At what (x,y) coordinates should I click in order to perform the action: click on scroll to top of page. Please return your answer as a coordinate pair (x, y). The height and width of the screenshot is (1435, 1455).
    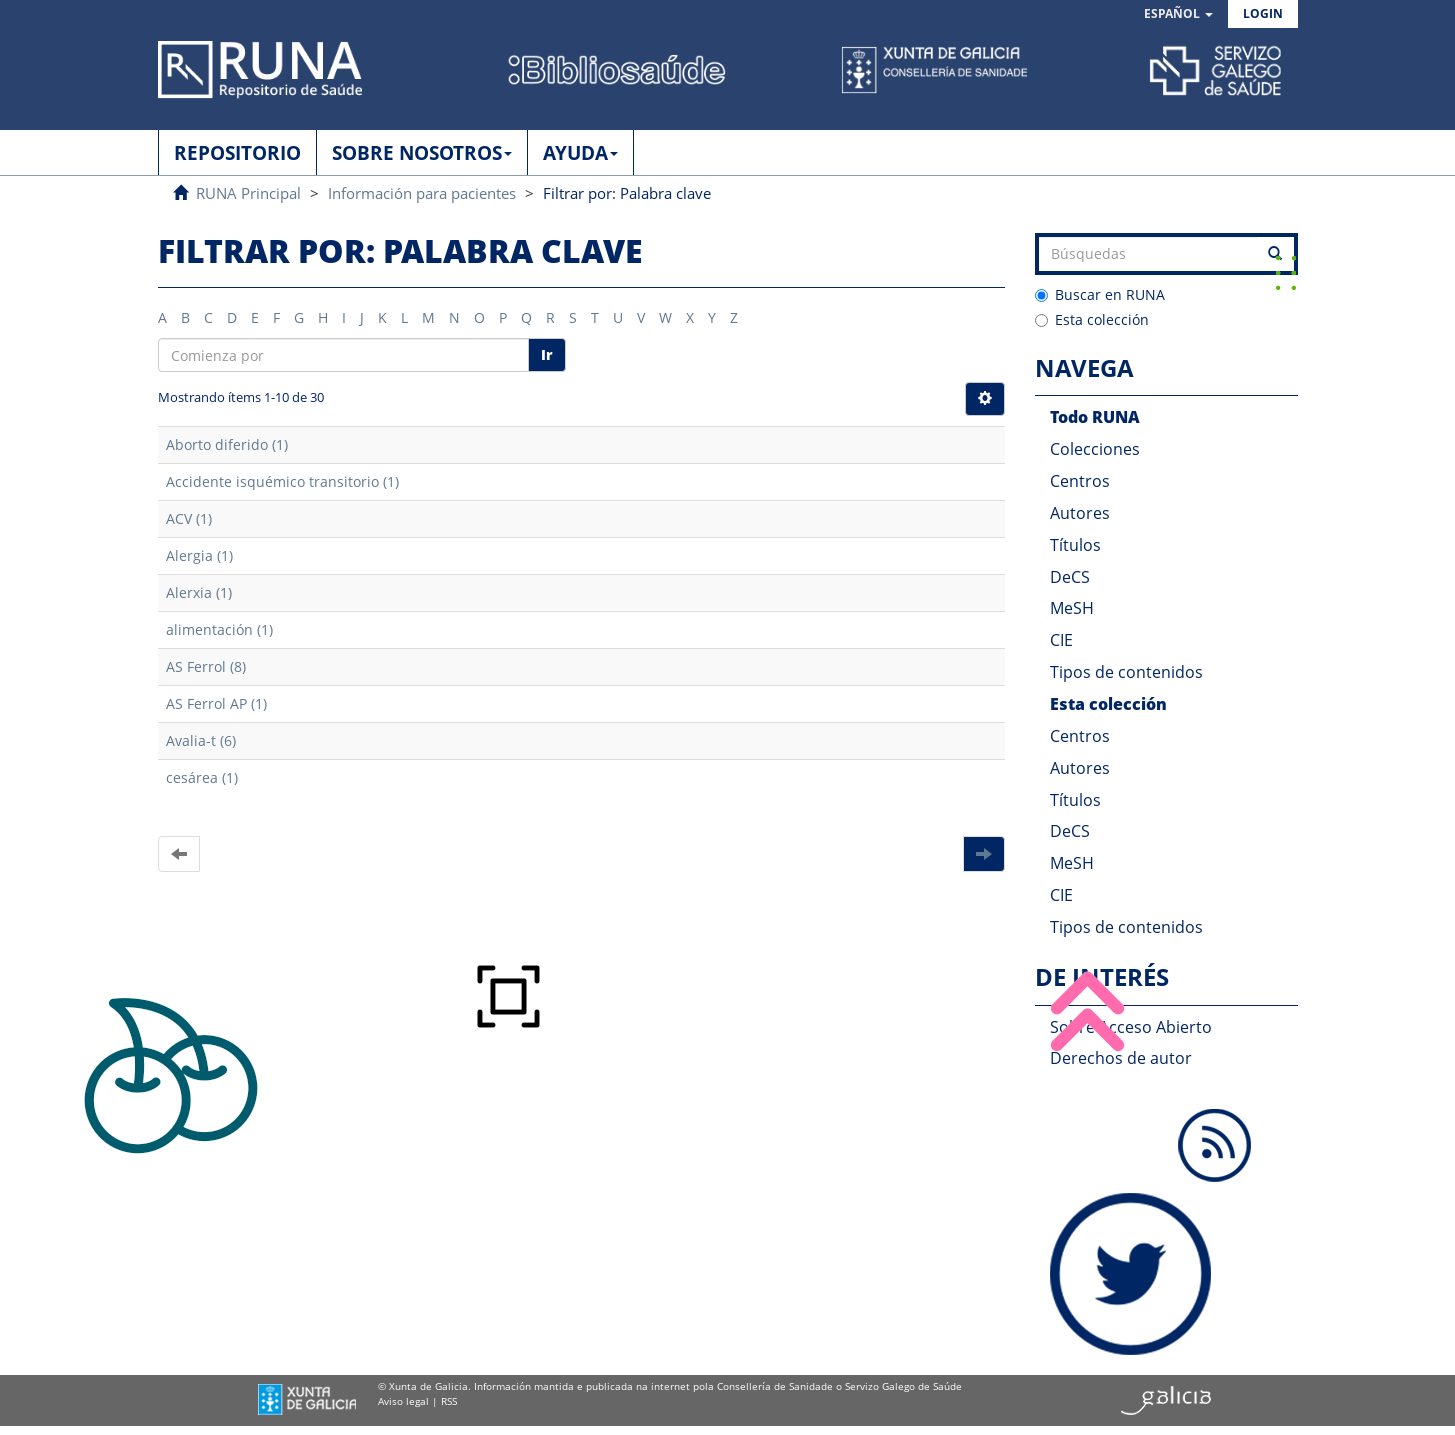
    Looking at the image, I should click on (1087, 1014).